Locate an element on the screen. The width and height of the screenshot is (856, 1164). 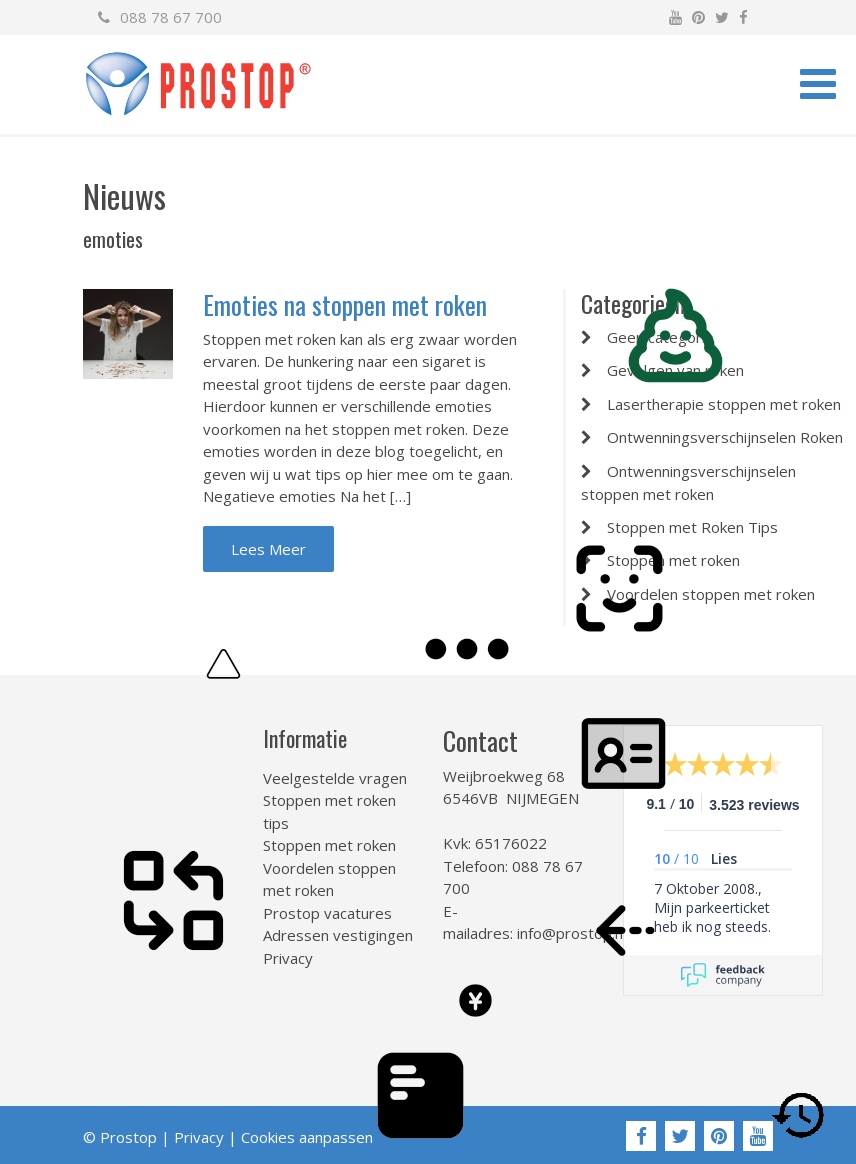
authenticate with face id is located at coordinates (619, 588).